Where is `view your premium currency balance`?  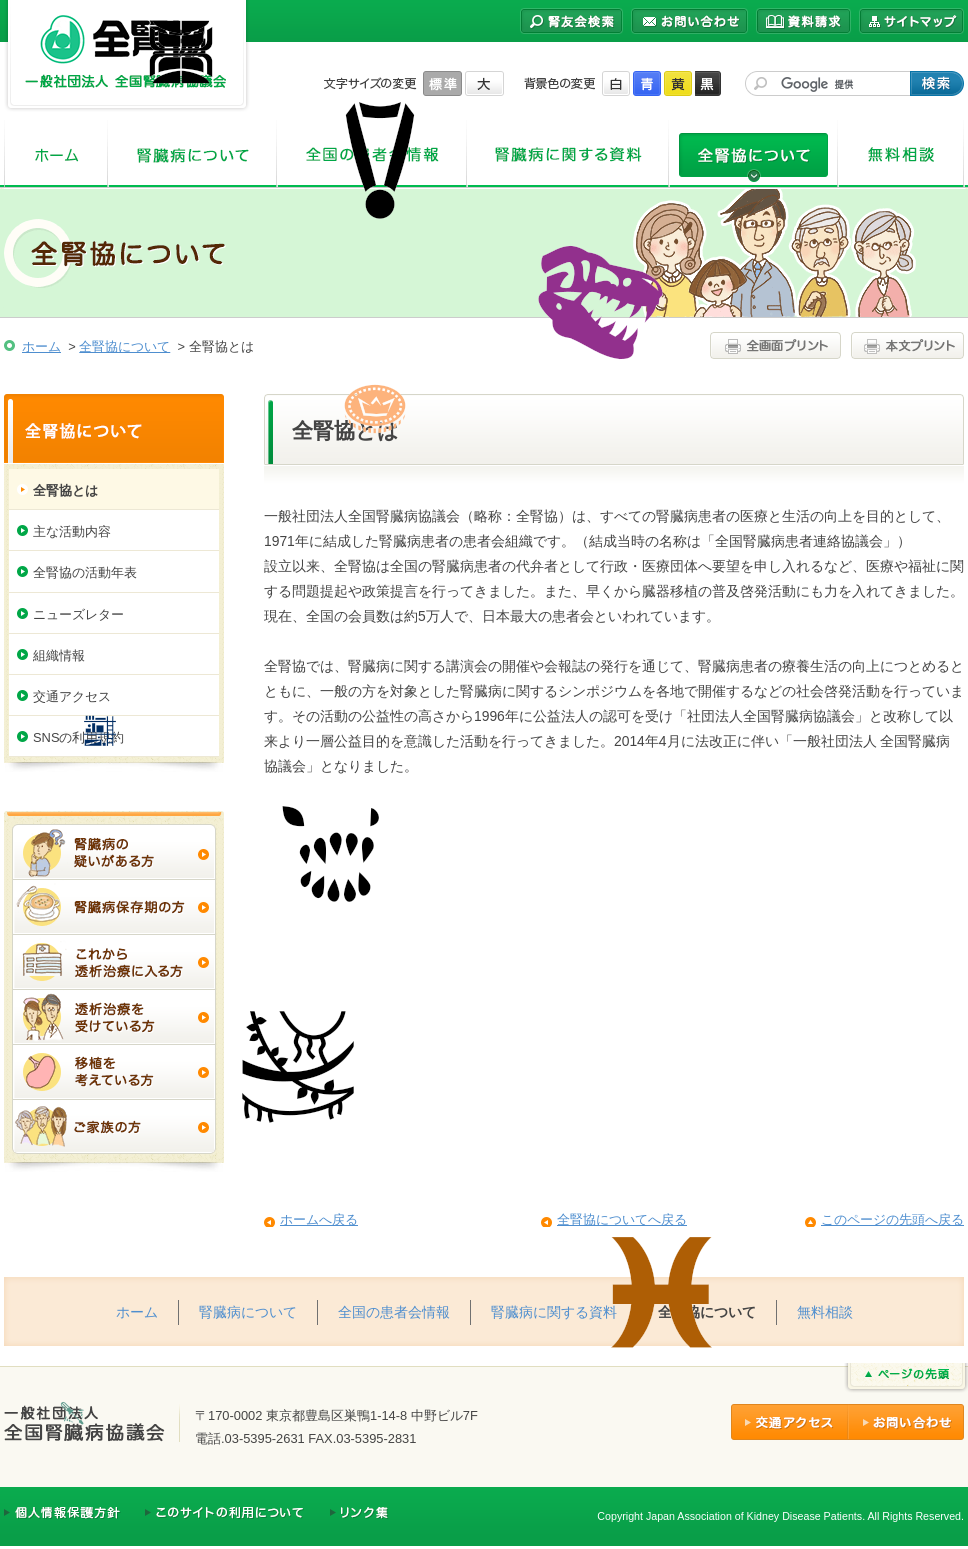
view your premium currency balance is located at coordinates (375, 409).